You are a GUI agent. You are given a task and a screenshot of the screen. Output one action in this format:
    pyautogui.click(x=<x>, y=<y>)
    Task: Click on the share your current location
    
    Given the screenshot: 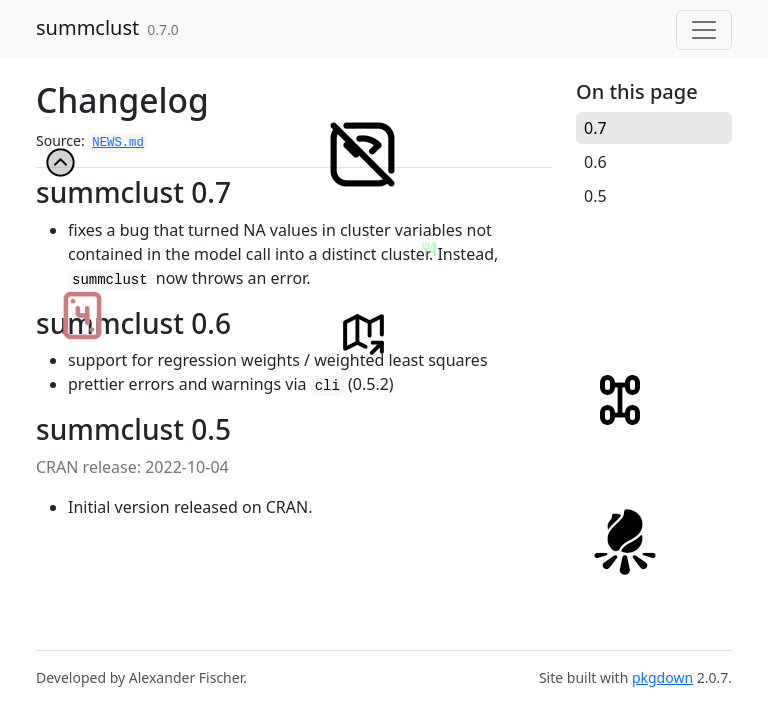 What is the action you would take?
    pyautogui.click(x=363, y=332)
    